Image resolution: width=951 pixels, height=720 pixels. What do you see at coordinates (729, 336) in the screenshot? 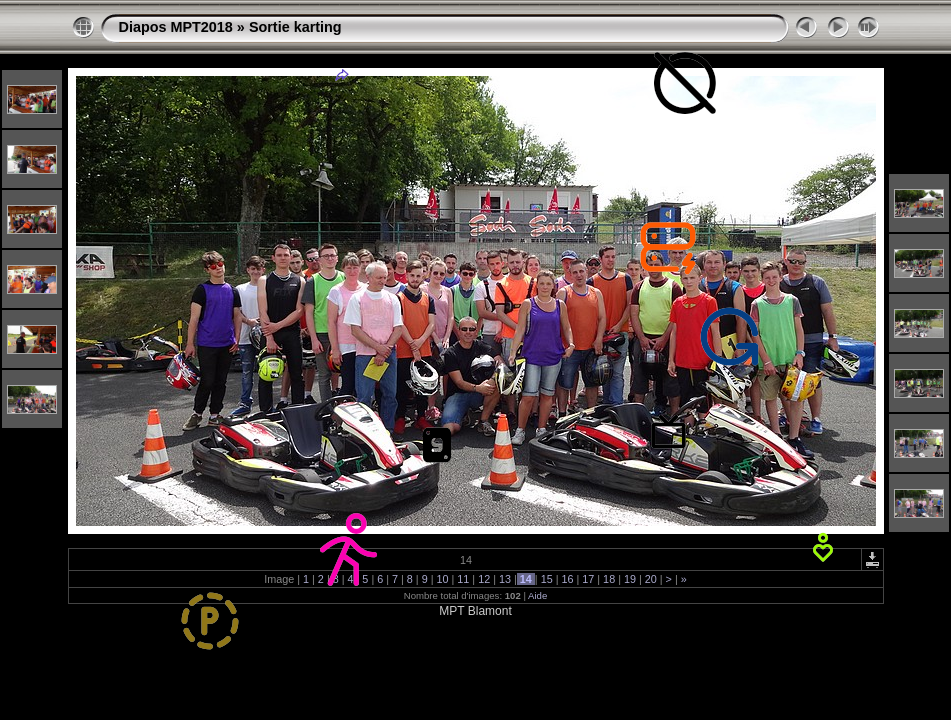
I see `rotate an image or object` at bounding box center [729, 336].